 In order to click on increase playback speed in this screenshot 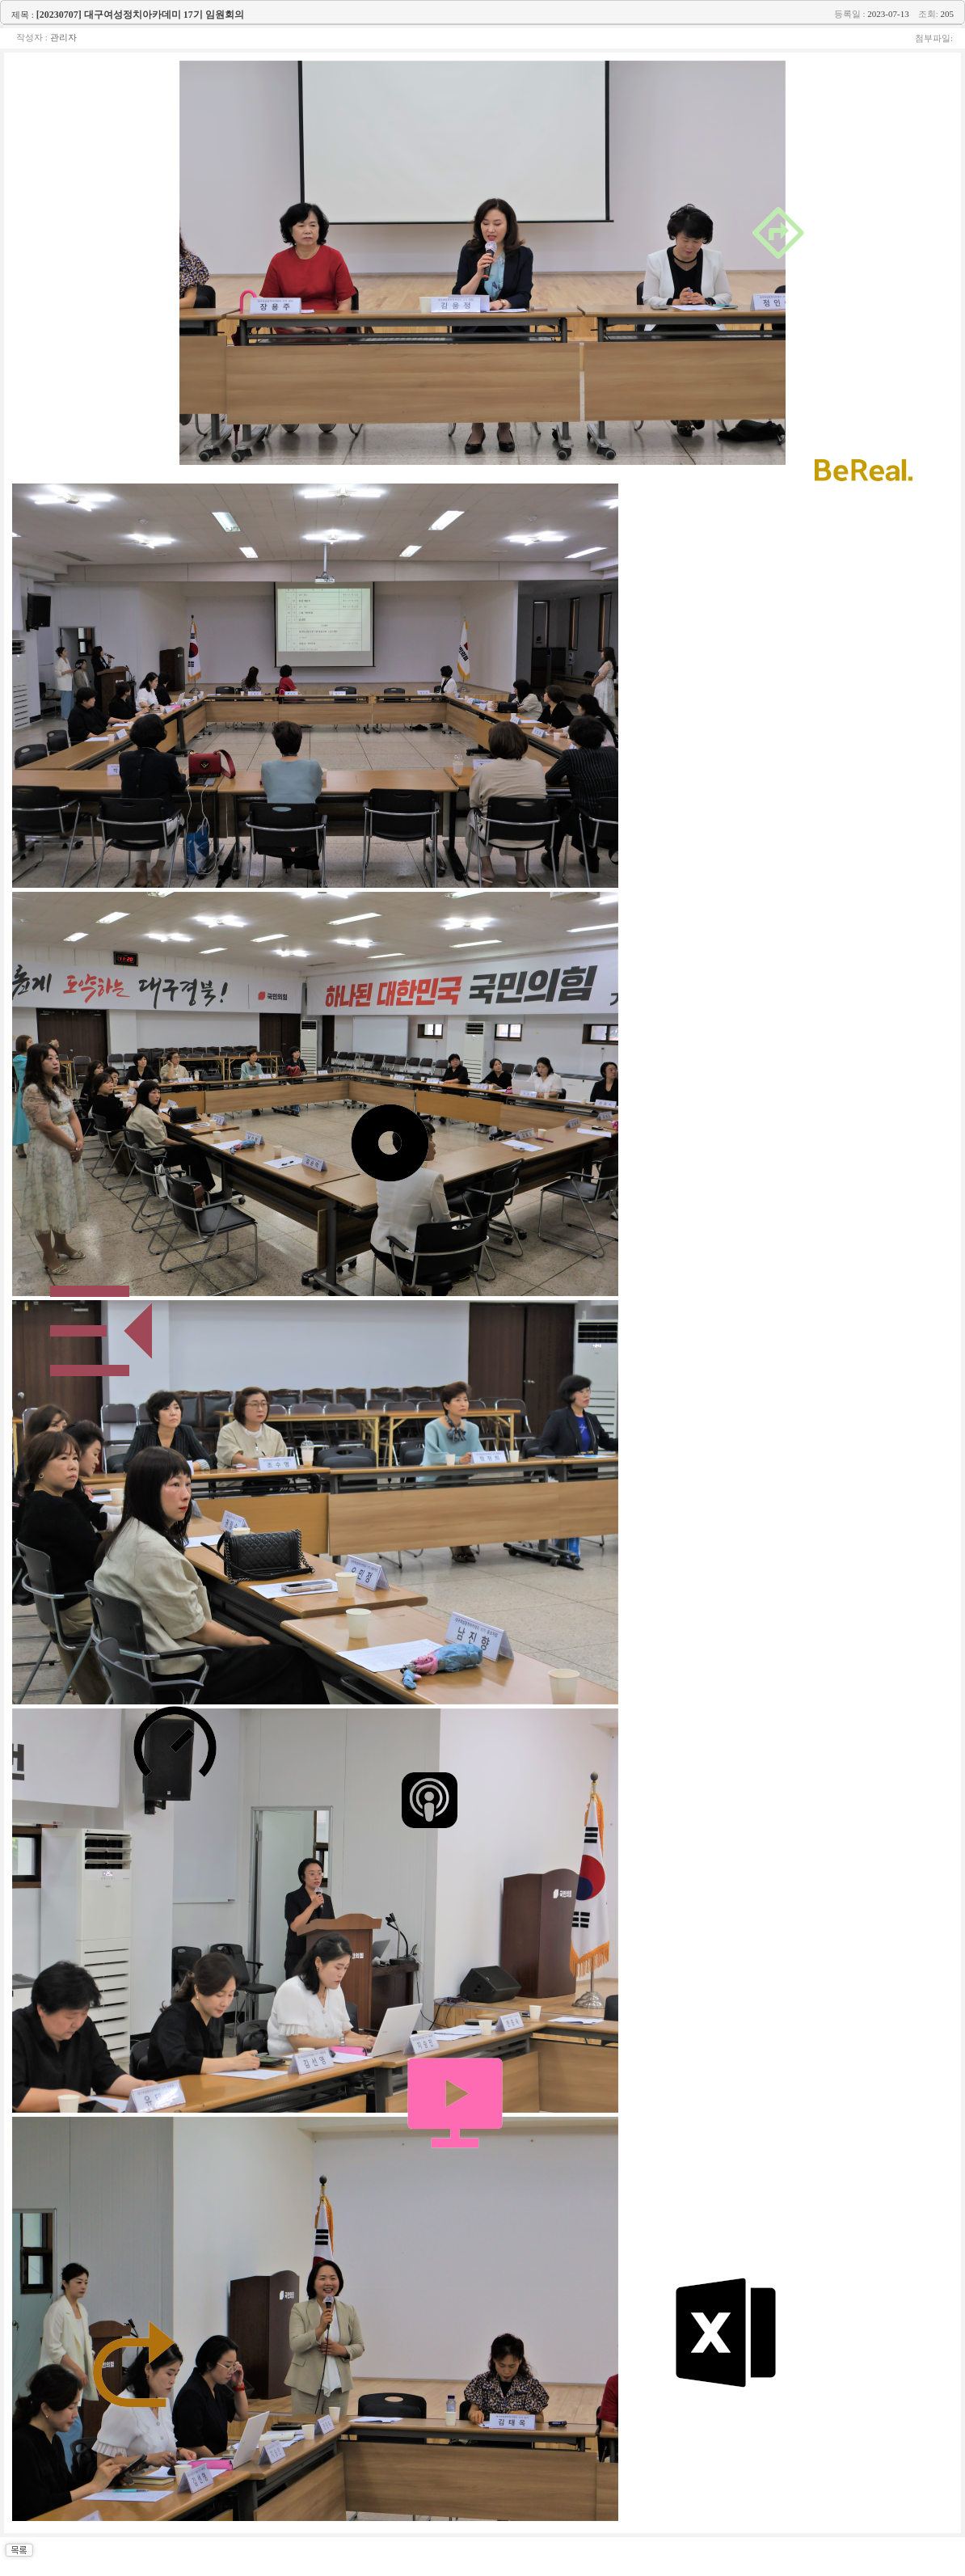, I will do `click(175, 1743)`.